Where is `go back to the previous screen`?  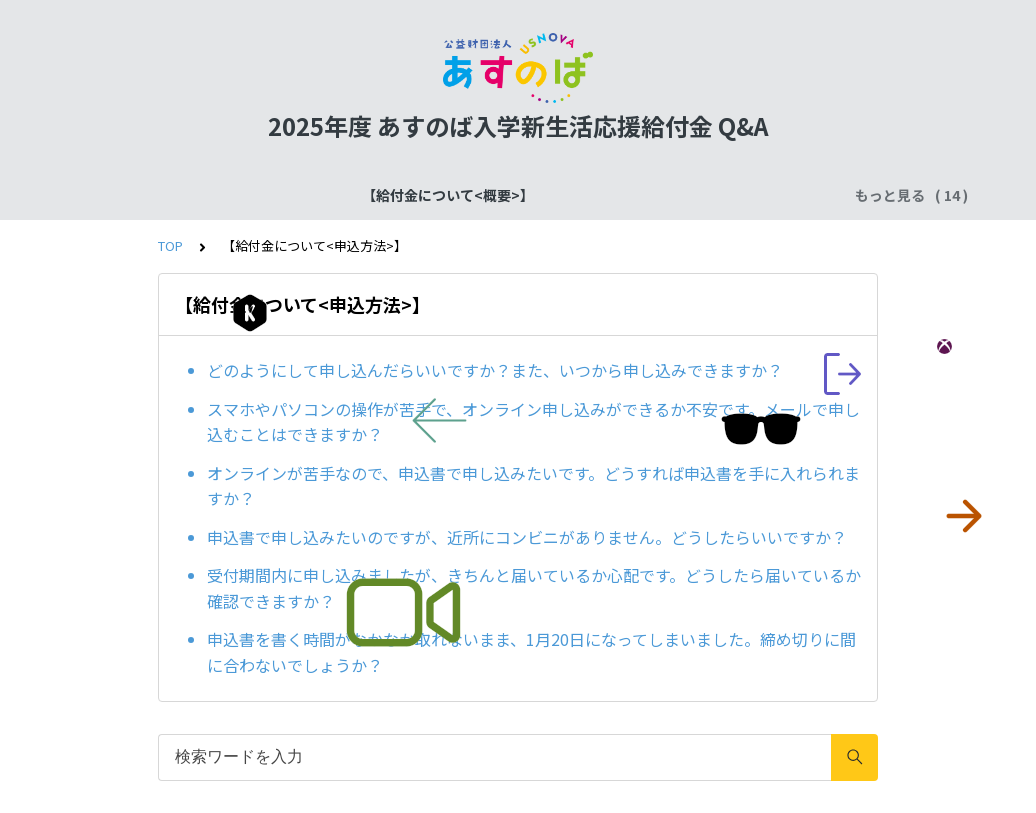 go back to the previous screen is located at coordinates (439, 420).